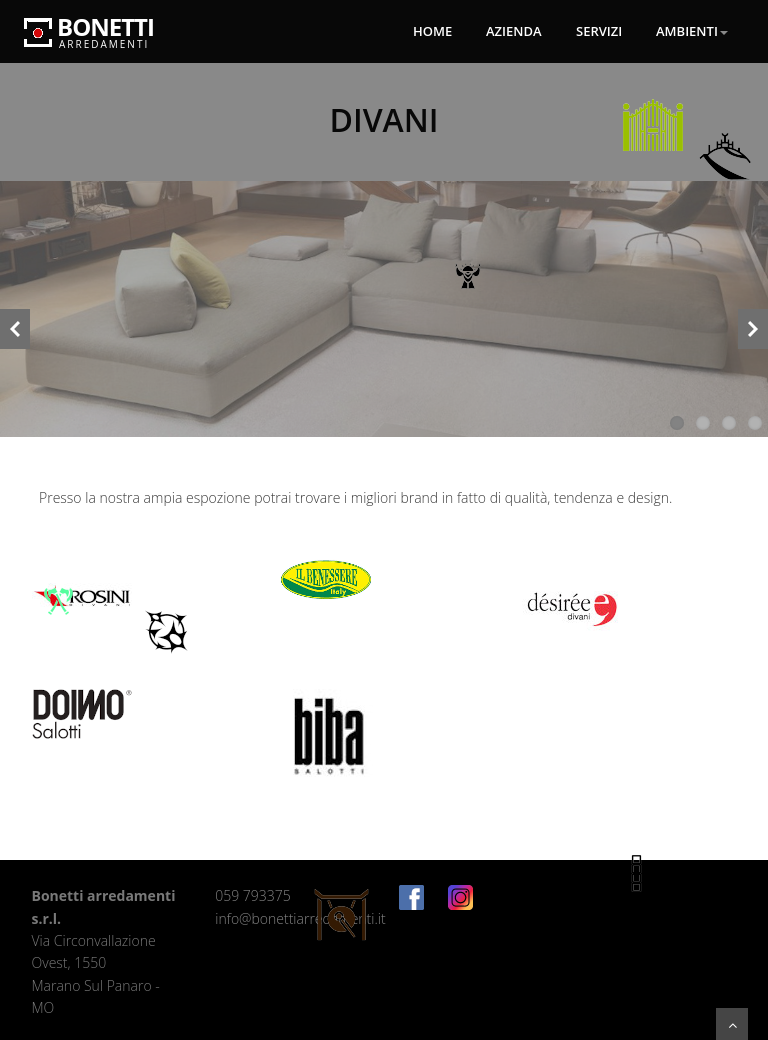 Image resolution: width=768 pixels, height=1040 pixels. What do you see at coordinates (725, 155) in the screenshot?
I see `view fortified settlement or stronghold location` at bounding box center [725, 155].